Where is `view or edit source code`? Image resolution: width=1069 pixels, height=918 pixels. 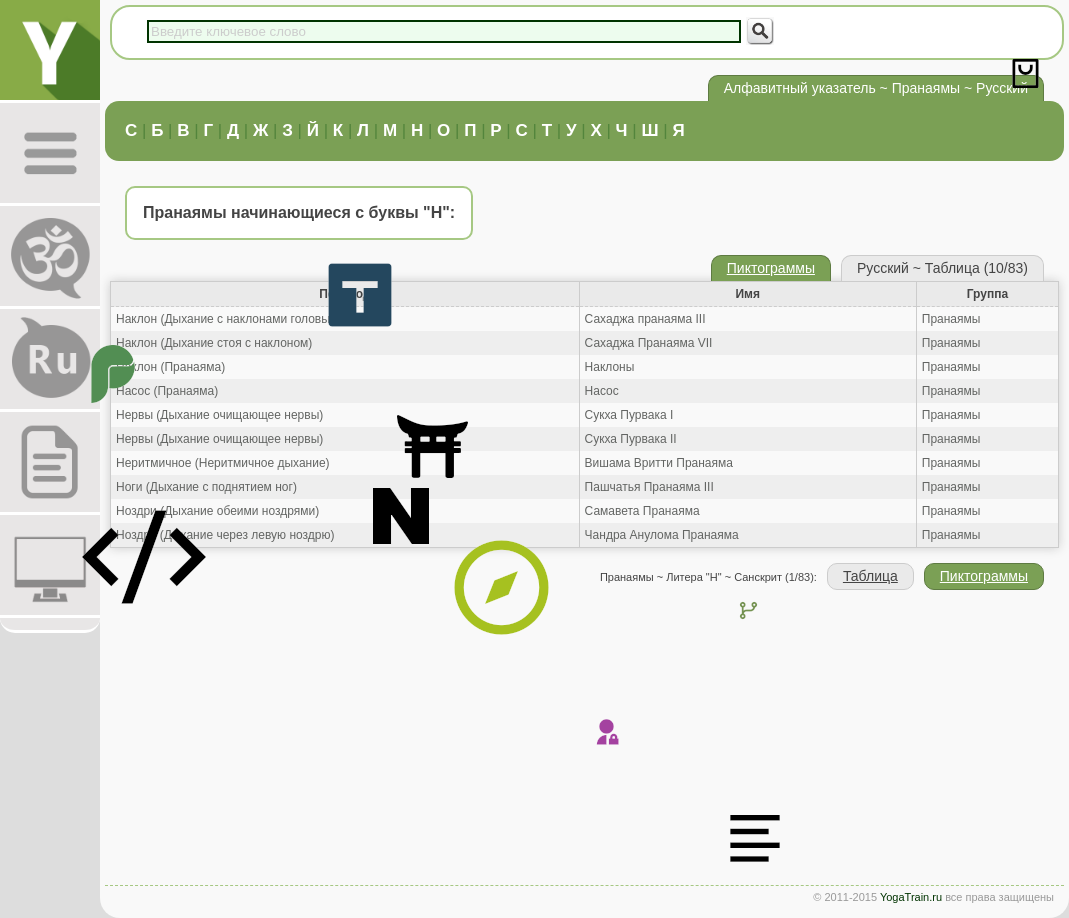 view or edit source code is located at coordinates (144, 557).